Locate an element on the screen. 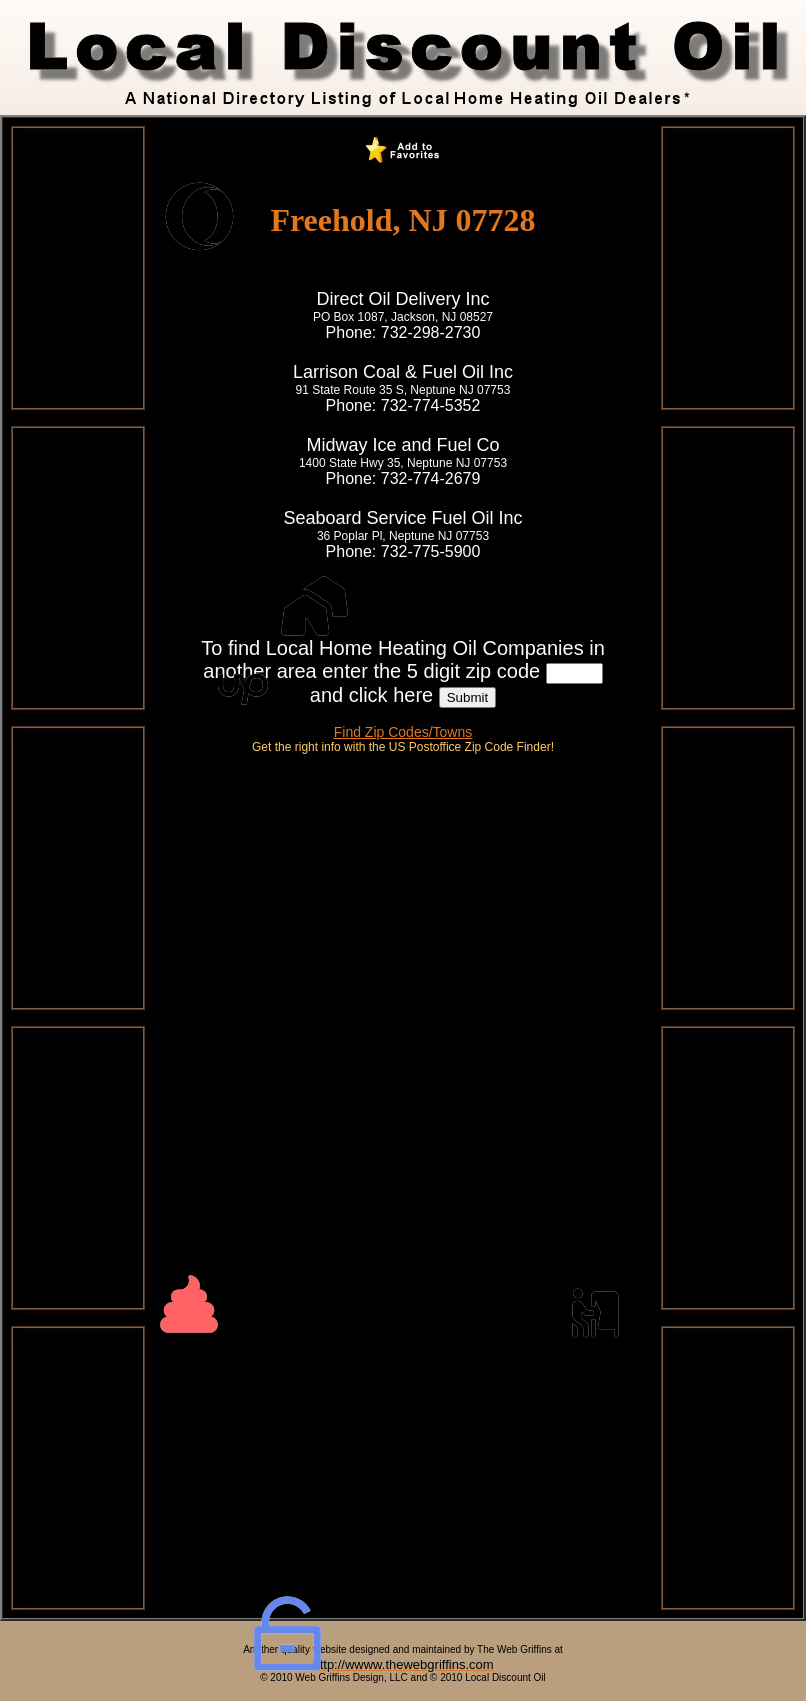 This screenshot has width=806, height=1701. add a poop emoji reaction to a message is located at coordinates (189, 1304).